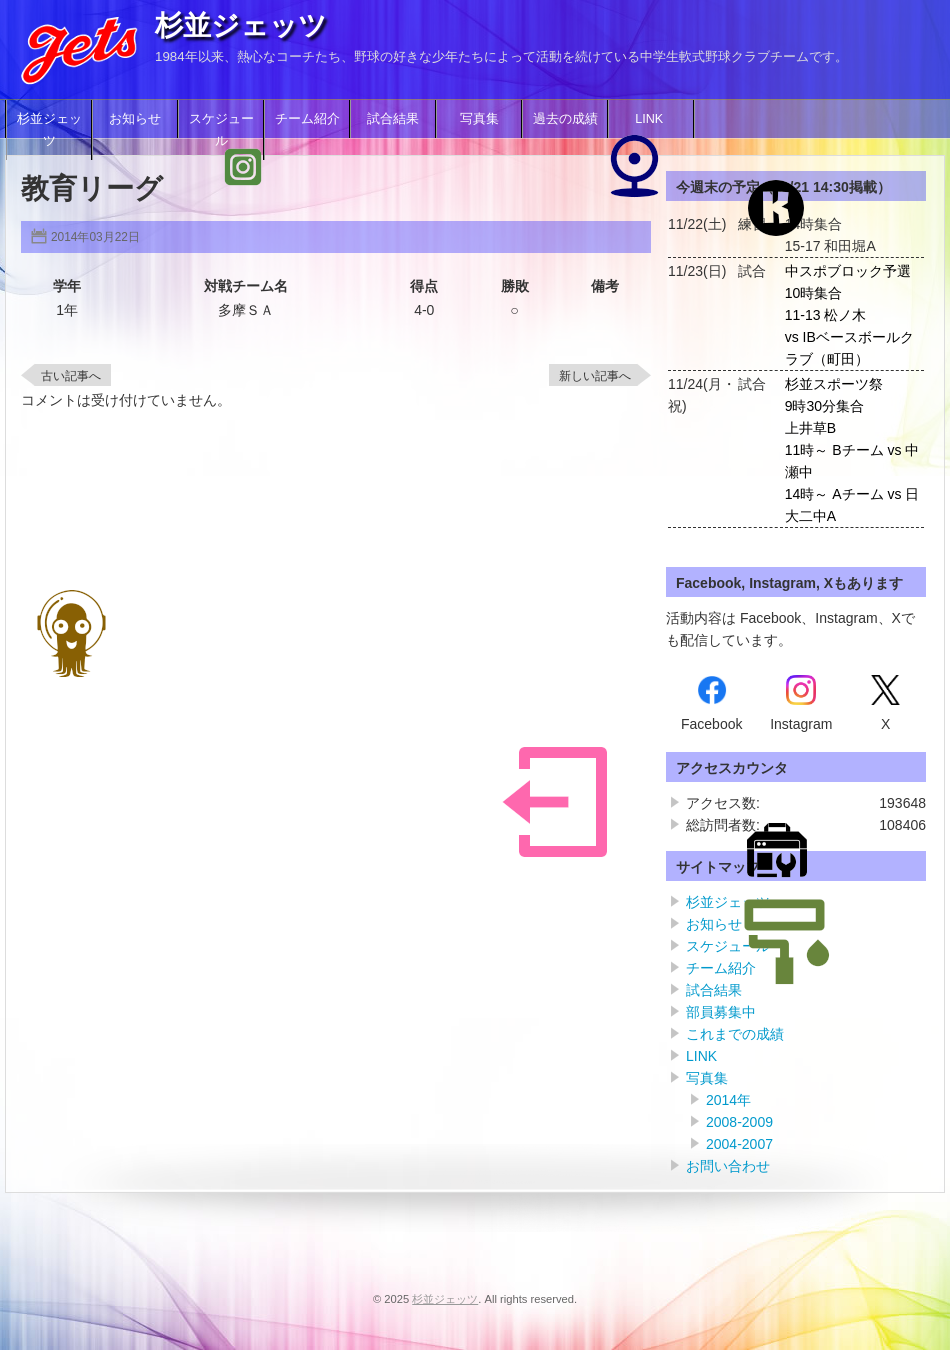 Image resolution: width=950 pixels, height=1350 pixels. Describe the element at coordinates (634, 164) in the screenshot. I see `set a search radius around a location` at that location.